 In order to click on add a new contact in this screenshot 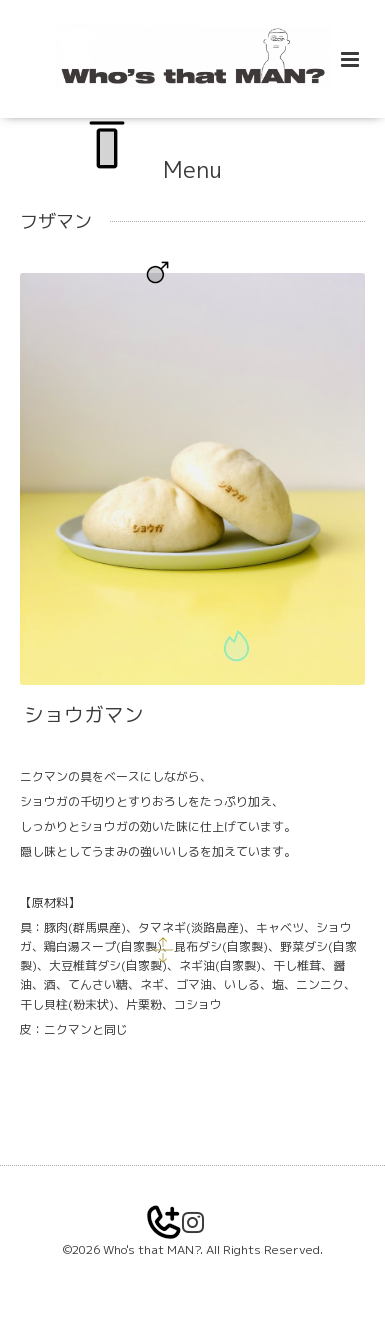, I will do `click(164, 1221)`.